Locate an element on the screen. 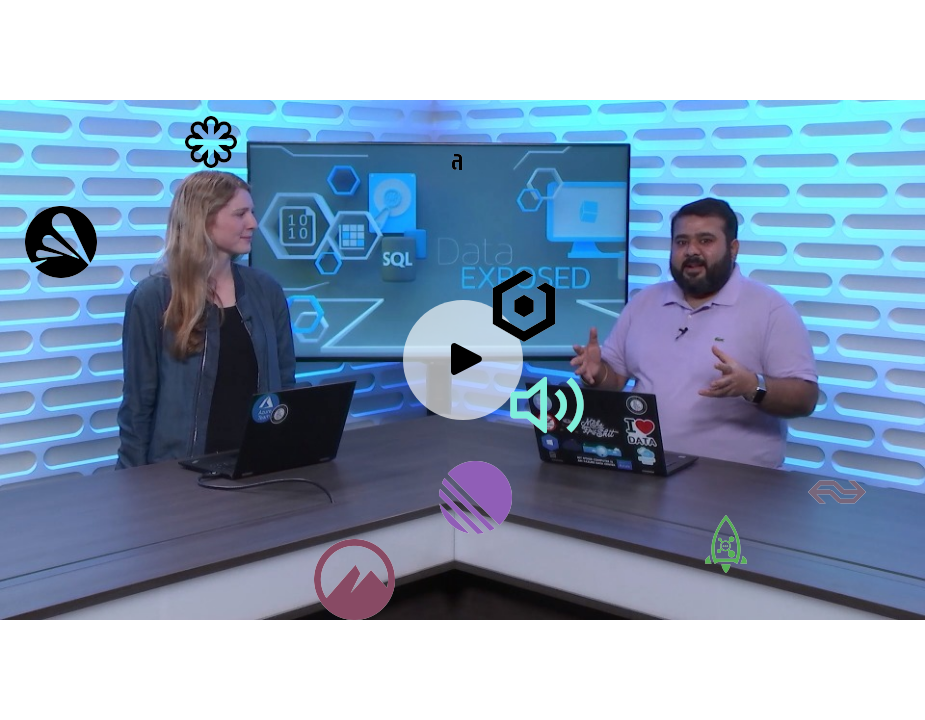 Image resolution: width=925 pixels, height=720 pixels. increase audio volume is located at coordinates (547, 405).